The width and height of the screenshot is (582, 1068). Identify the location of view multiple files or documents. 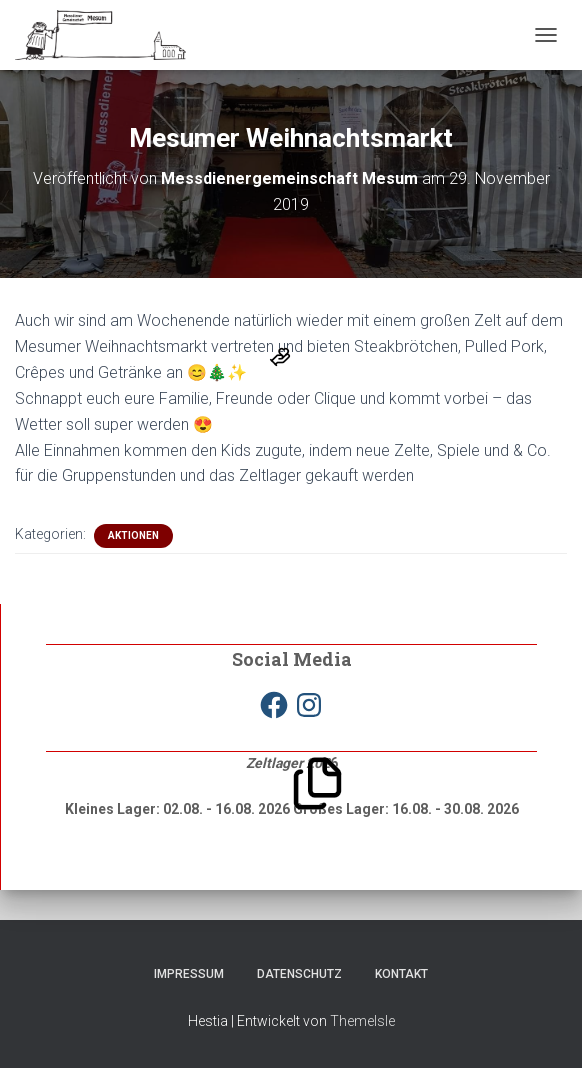
(317, 783).